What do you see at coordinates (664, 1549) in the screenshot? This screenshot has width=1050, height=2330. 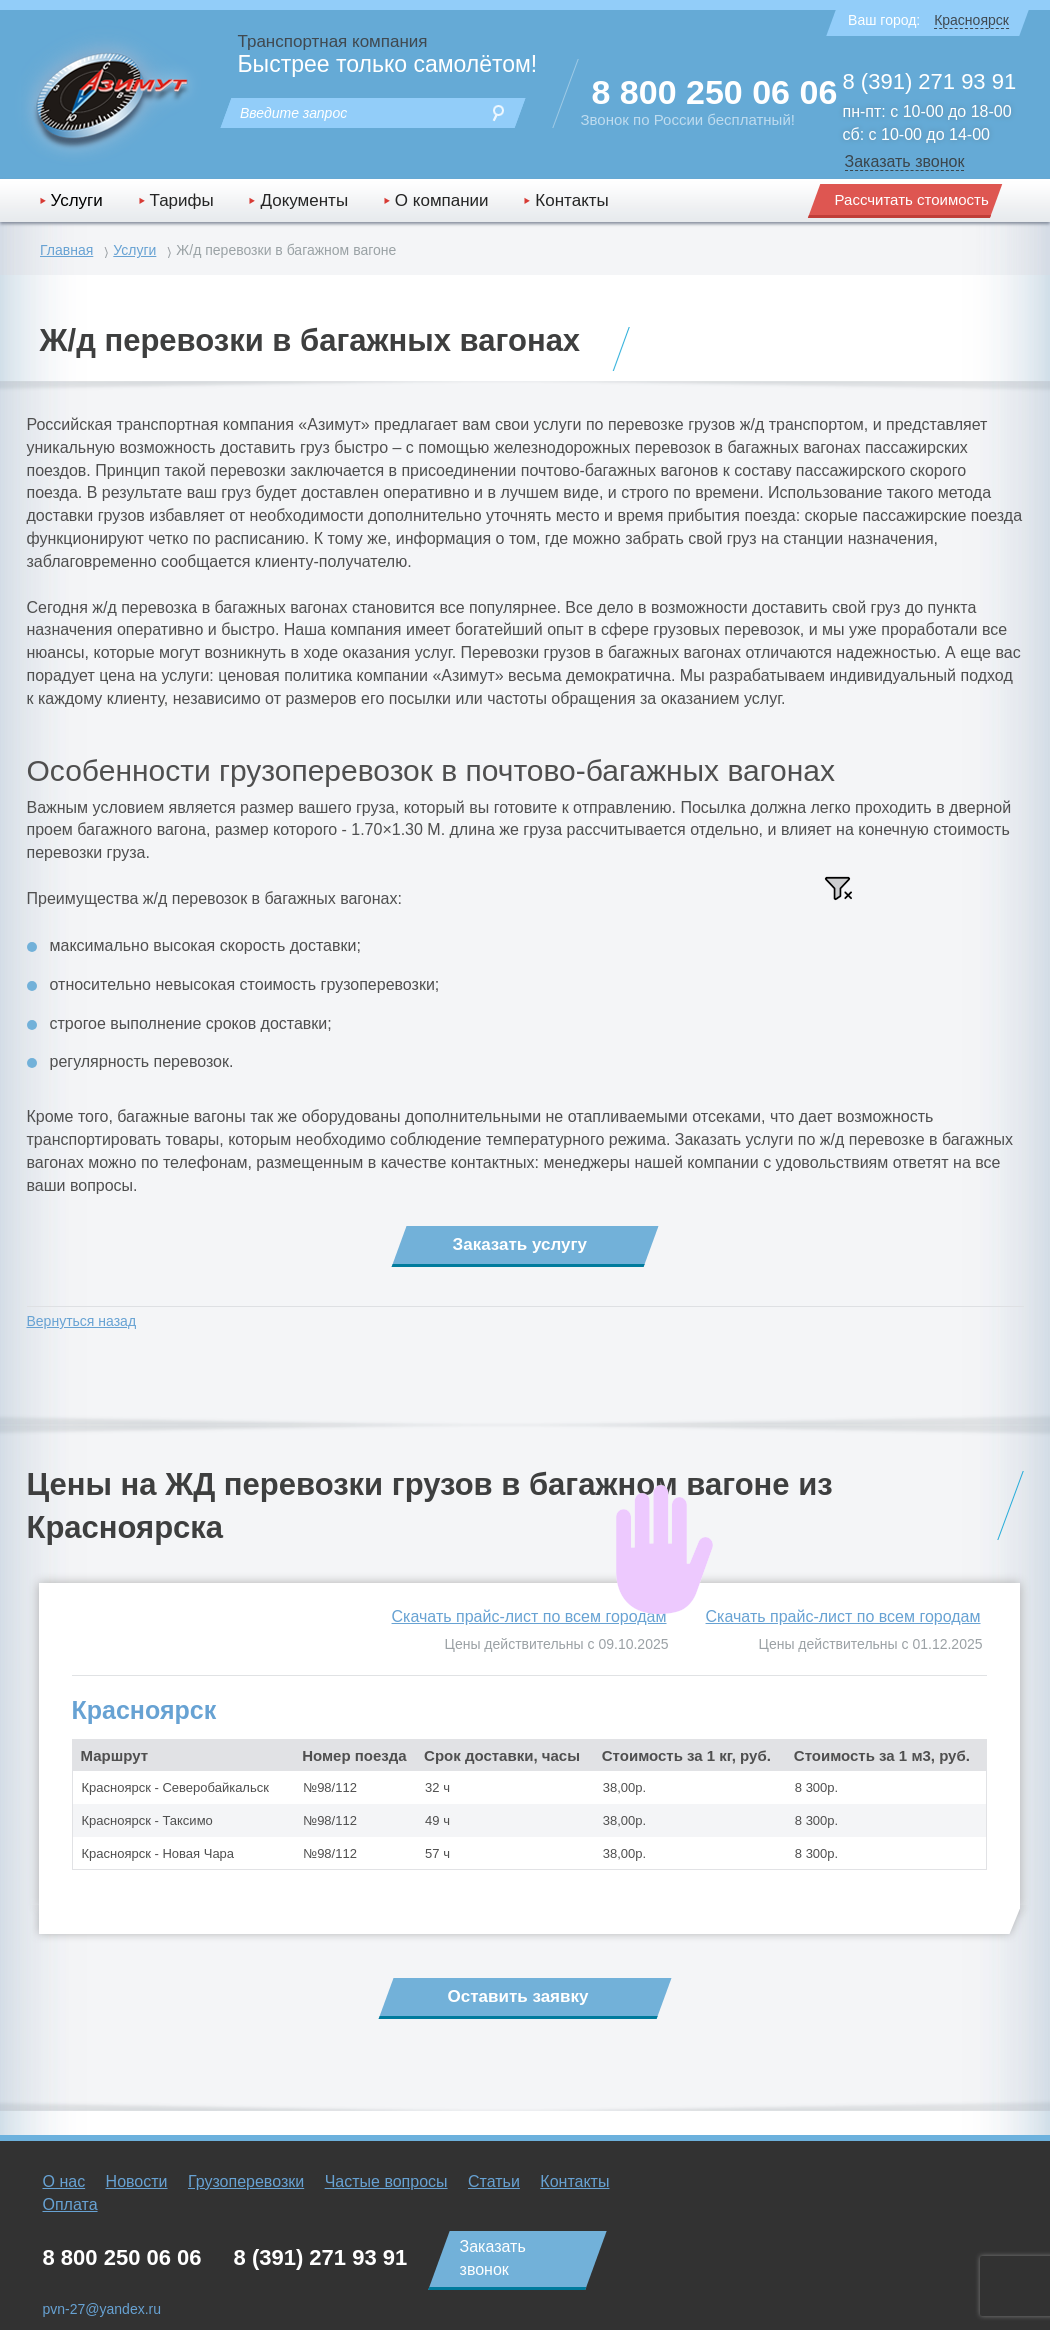 I see `stop or halt an action` at bounding box center [664, 1549].